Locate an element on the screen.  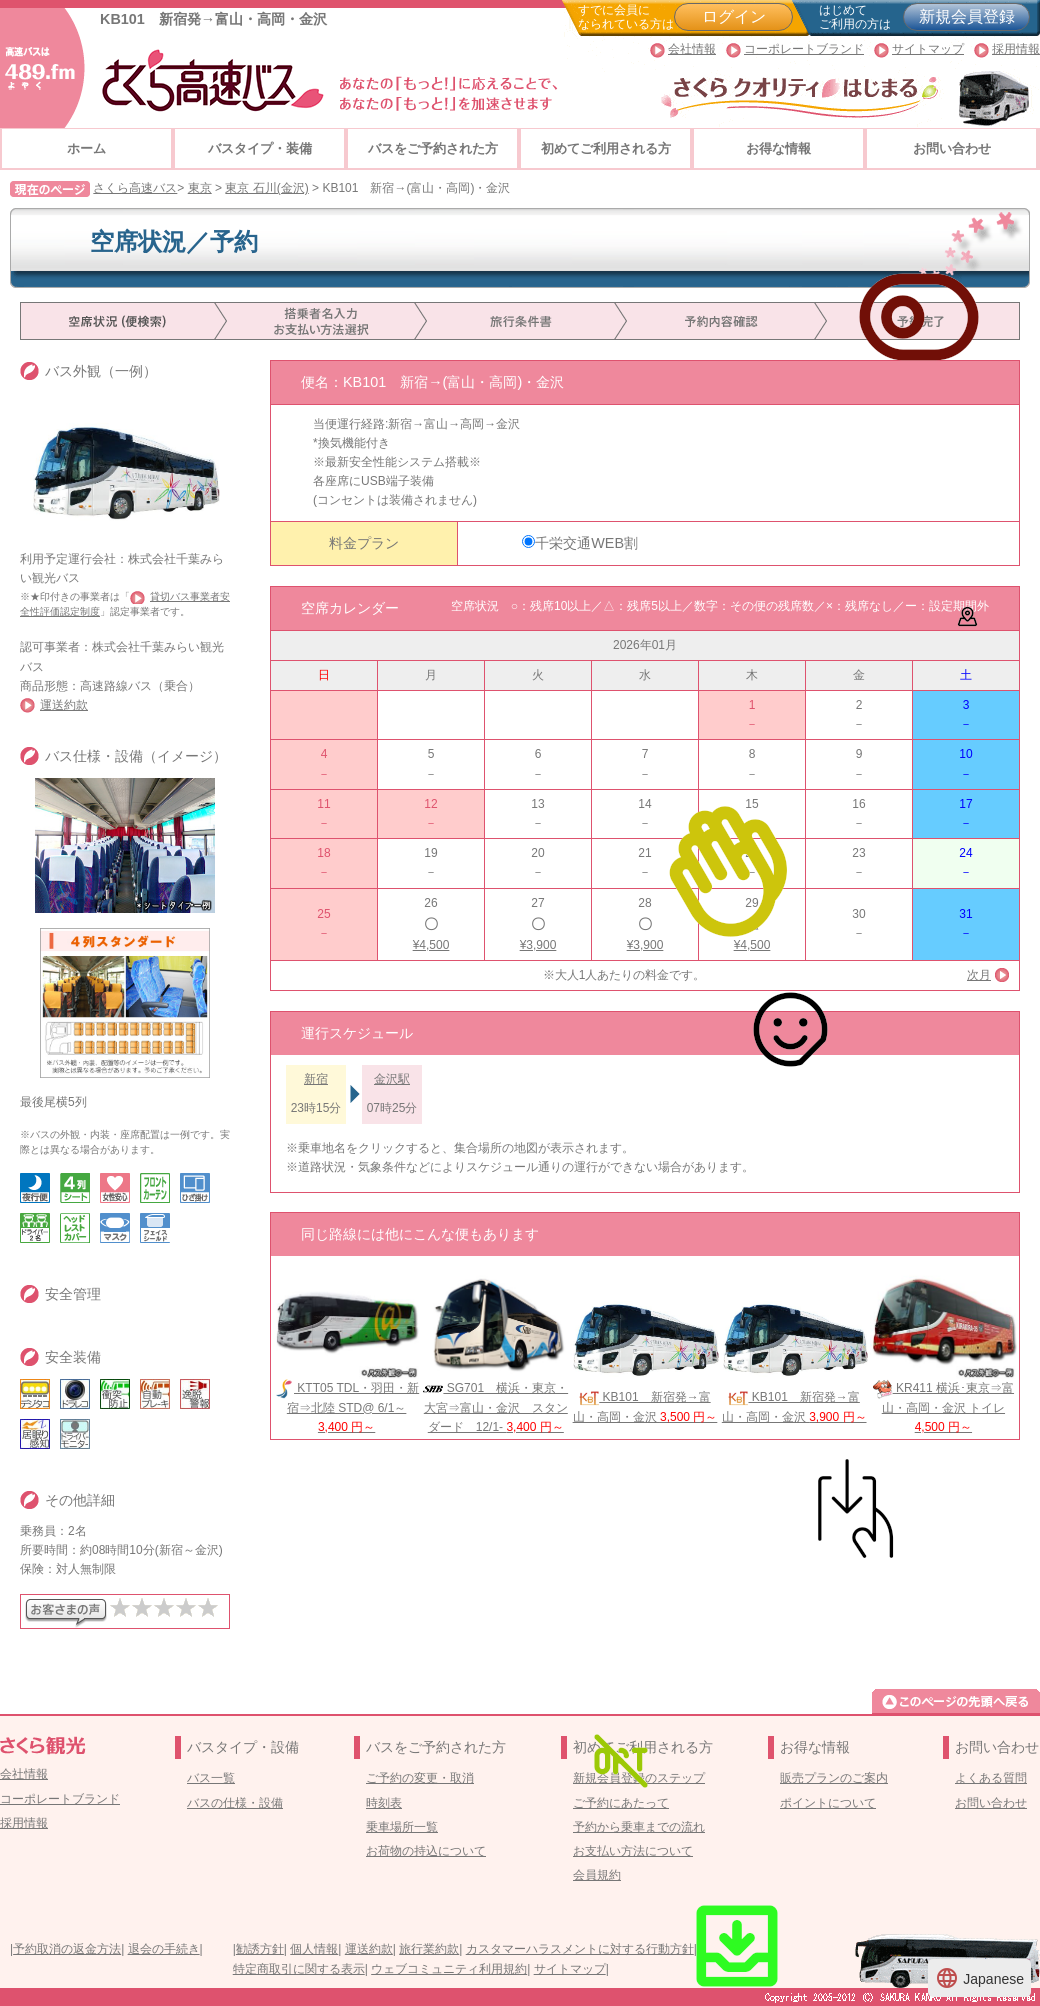
give applause or show appreciation is located at coordinates (730, 871).